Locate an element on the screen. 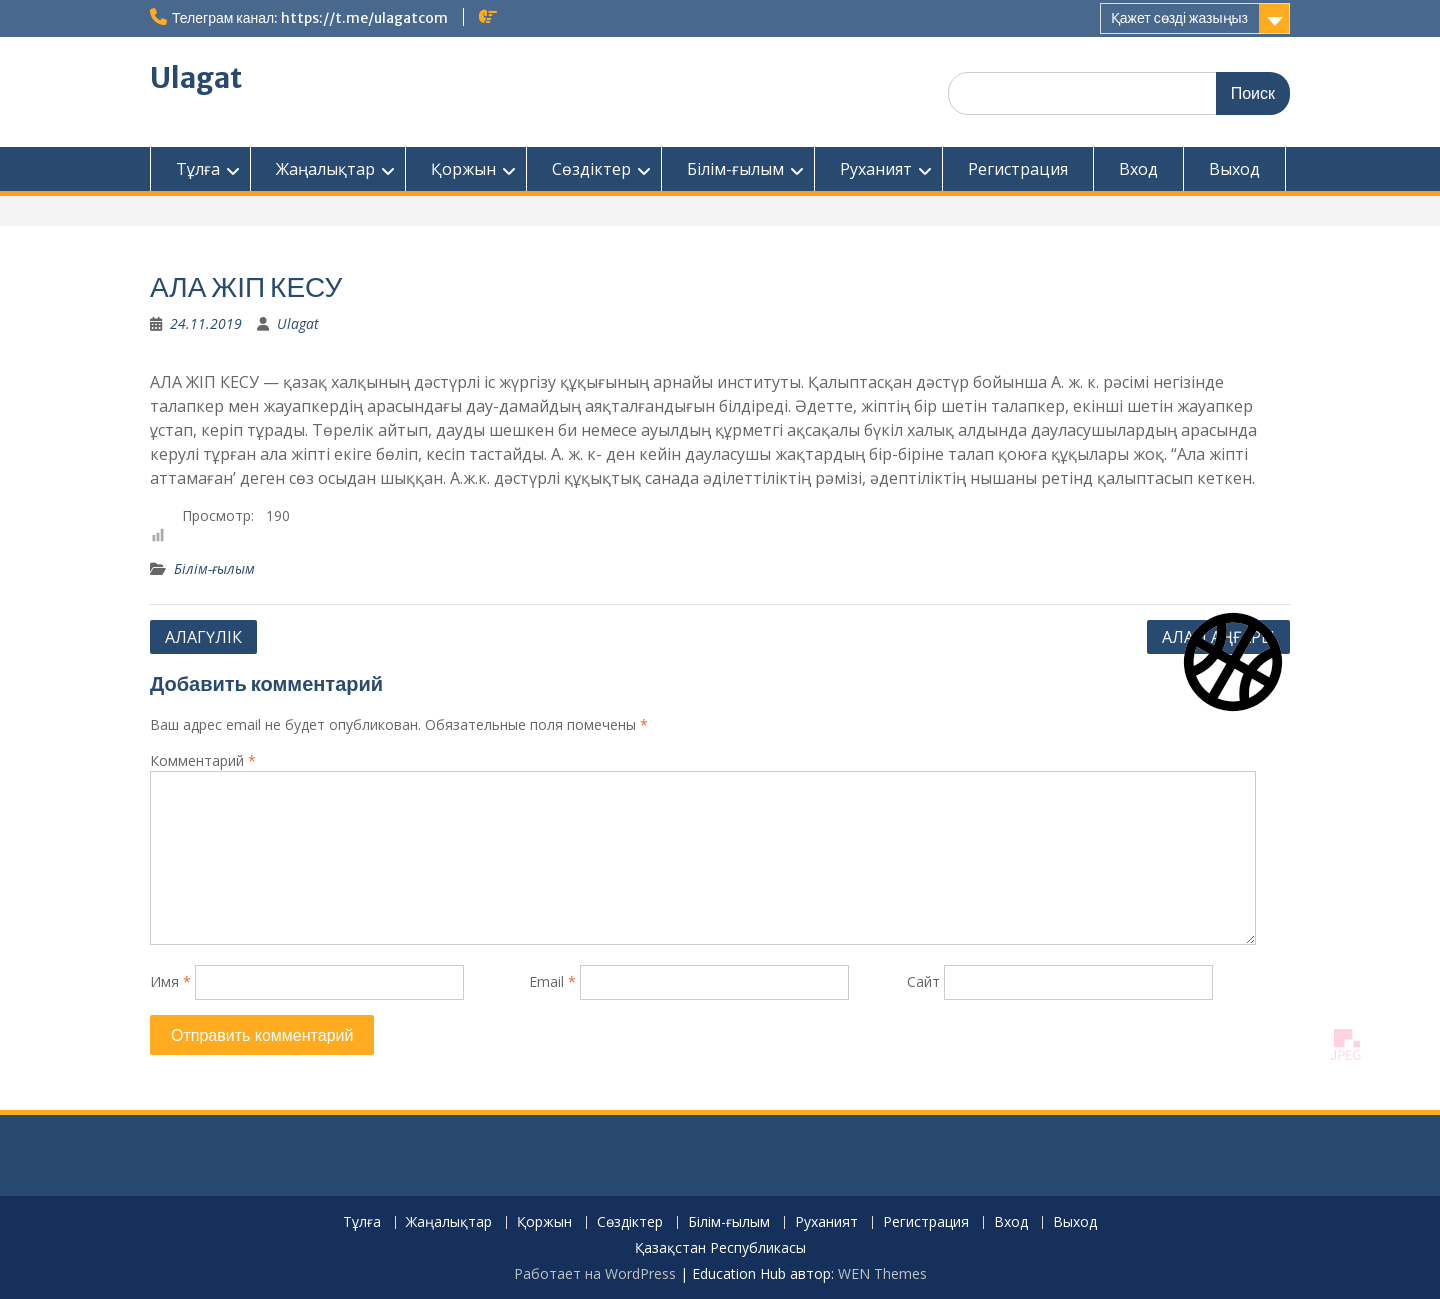 Image resolution: width=1440 pixels, height=1299 pixels. access sports scores and updates is located at coordinates (1233, 662).